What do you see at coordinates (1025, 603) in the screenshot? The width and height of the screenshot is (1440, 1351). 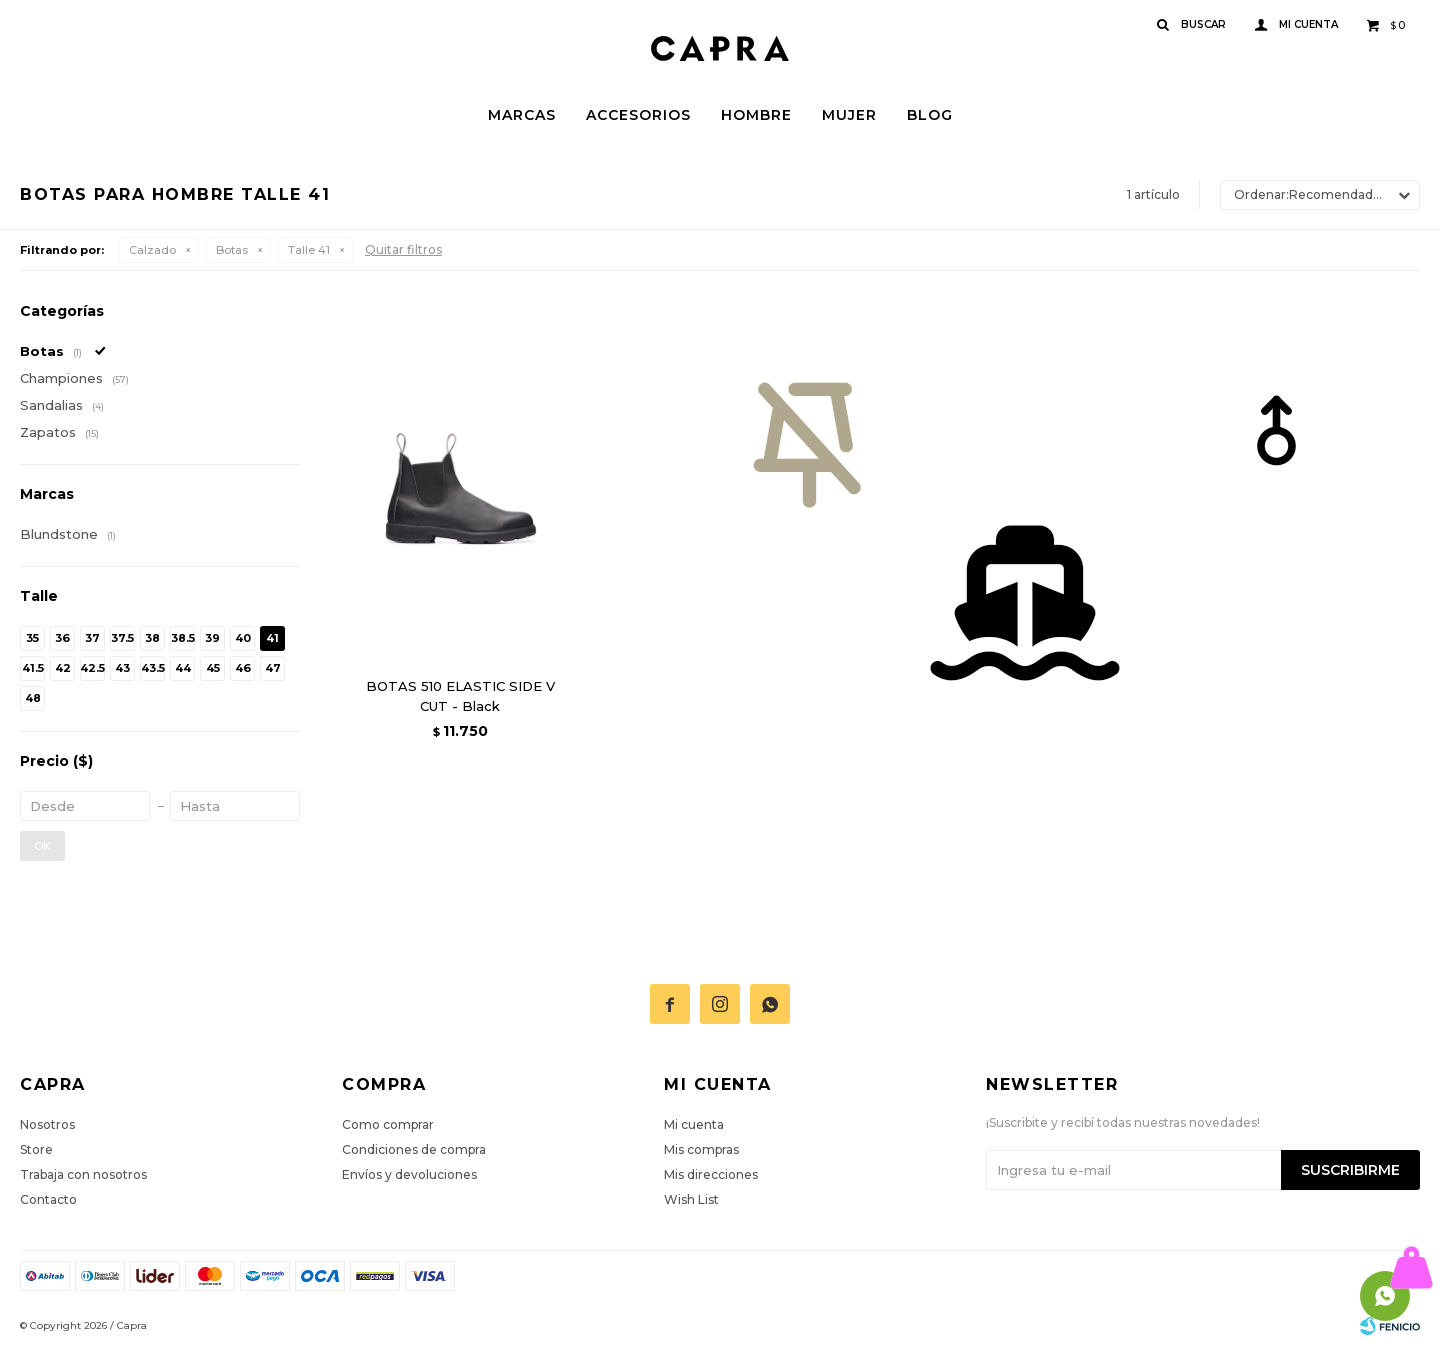 I see `indicates shipping or maritime transport` at bounding box center [1025, 603].